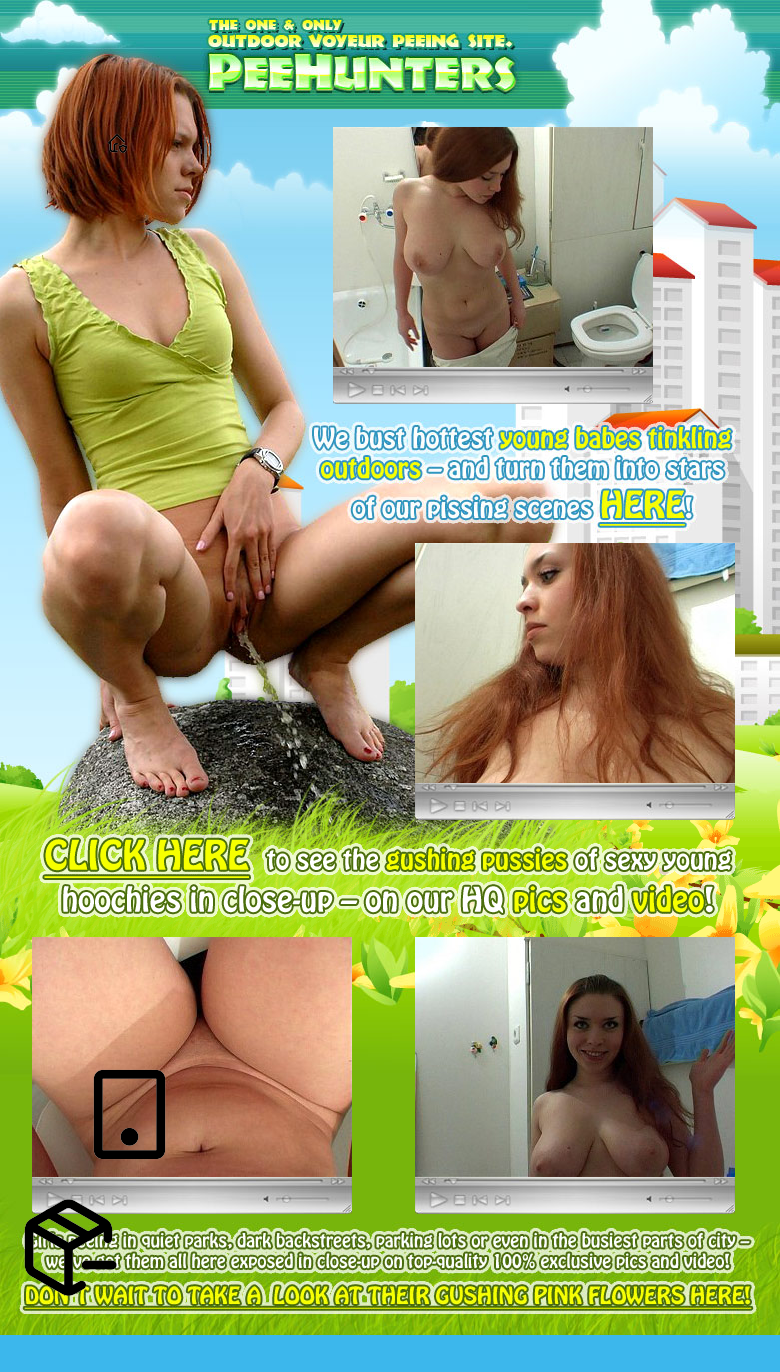 The height and width of the screenshot is (1372, 780). Describe the element at coordinates (129, 1114) in the screenshot. I see `switch to tablet view` at that location.